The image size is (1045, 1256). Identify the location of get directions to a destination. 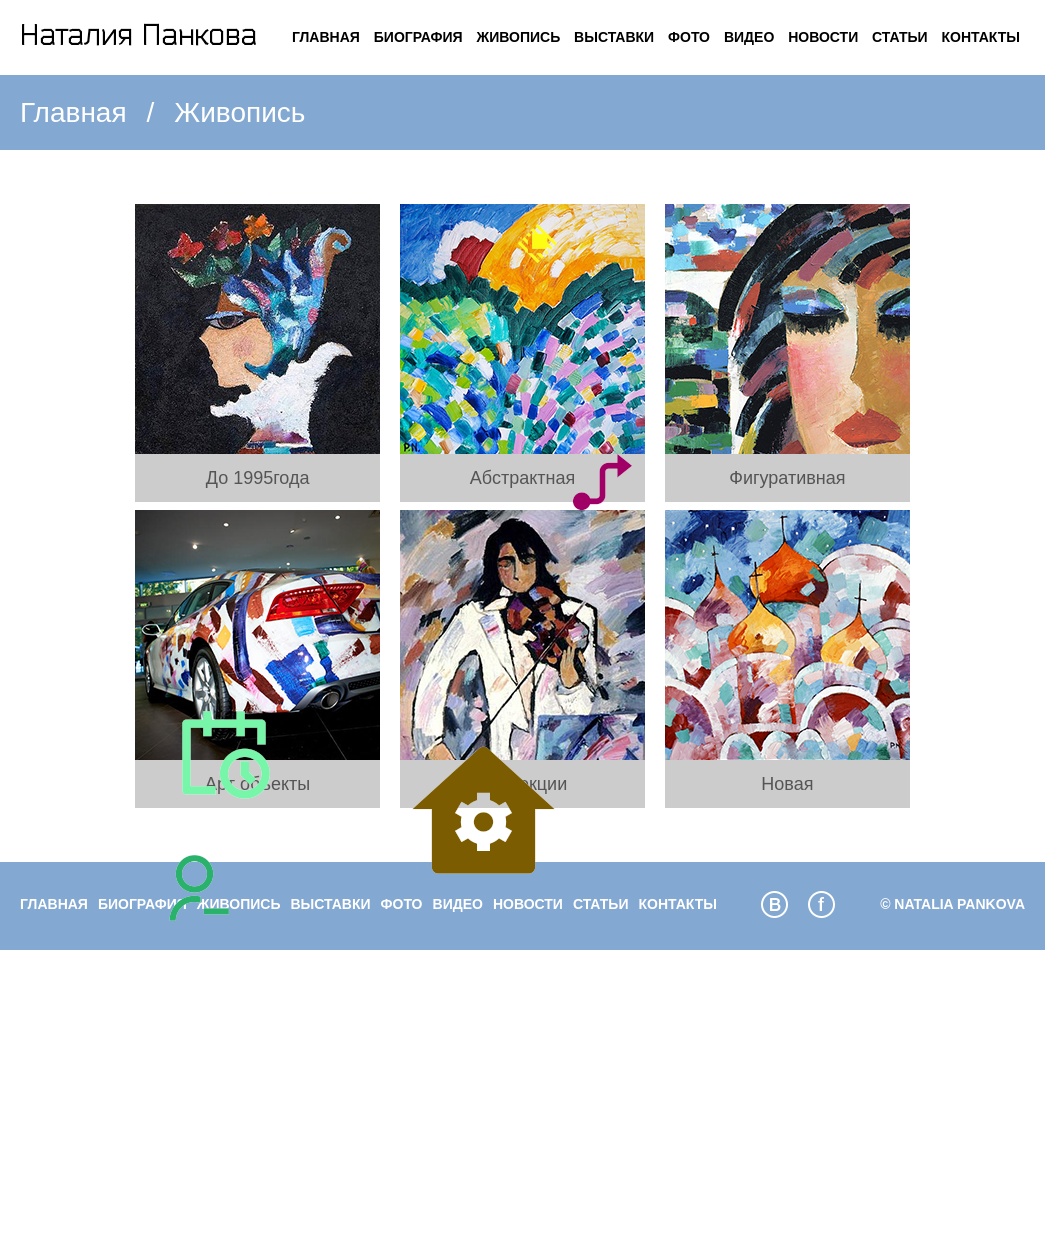
(602, 483).